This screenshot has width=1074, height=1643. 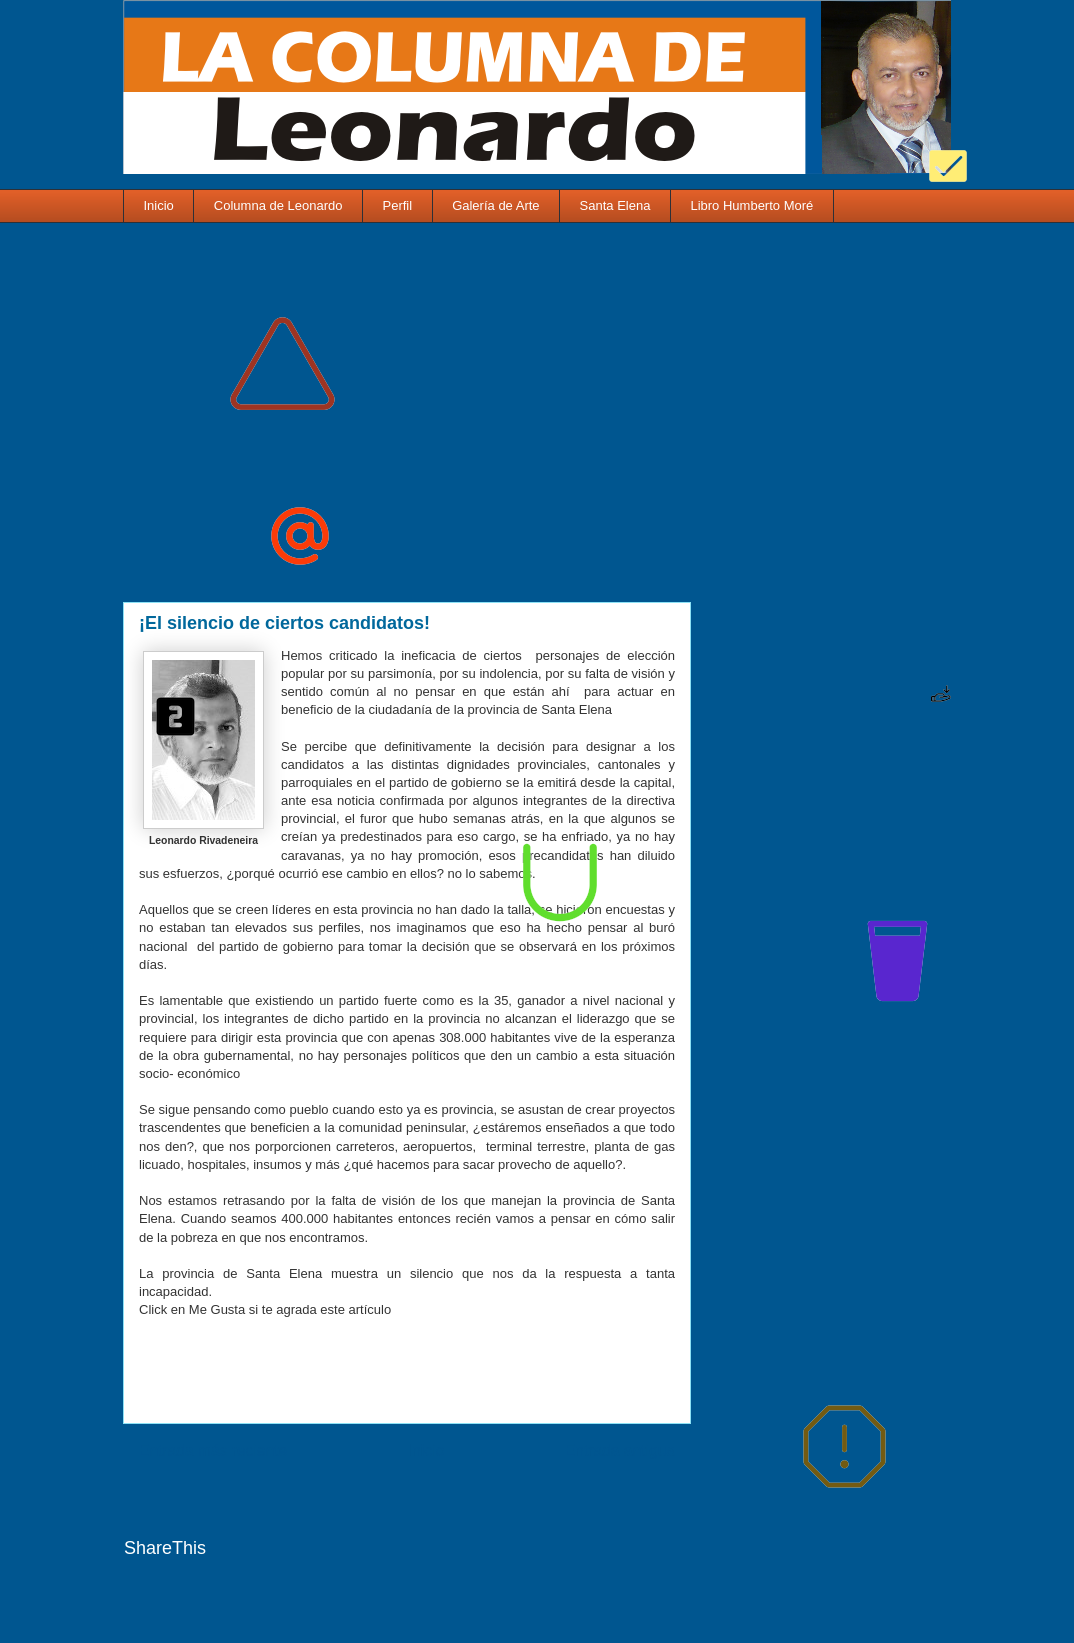 What do you see at coordinates (282, 365) in the screenshot?
I see `indicates a warning or caution state` at bounding box center [282, 365].